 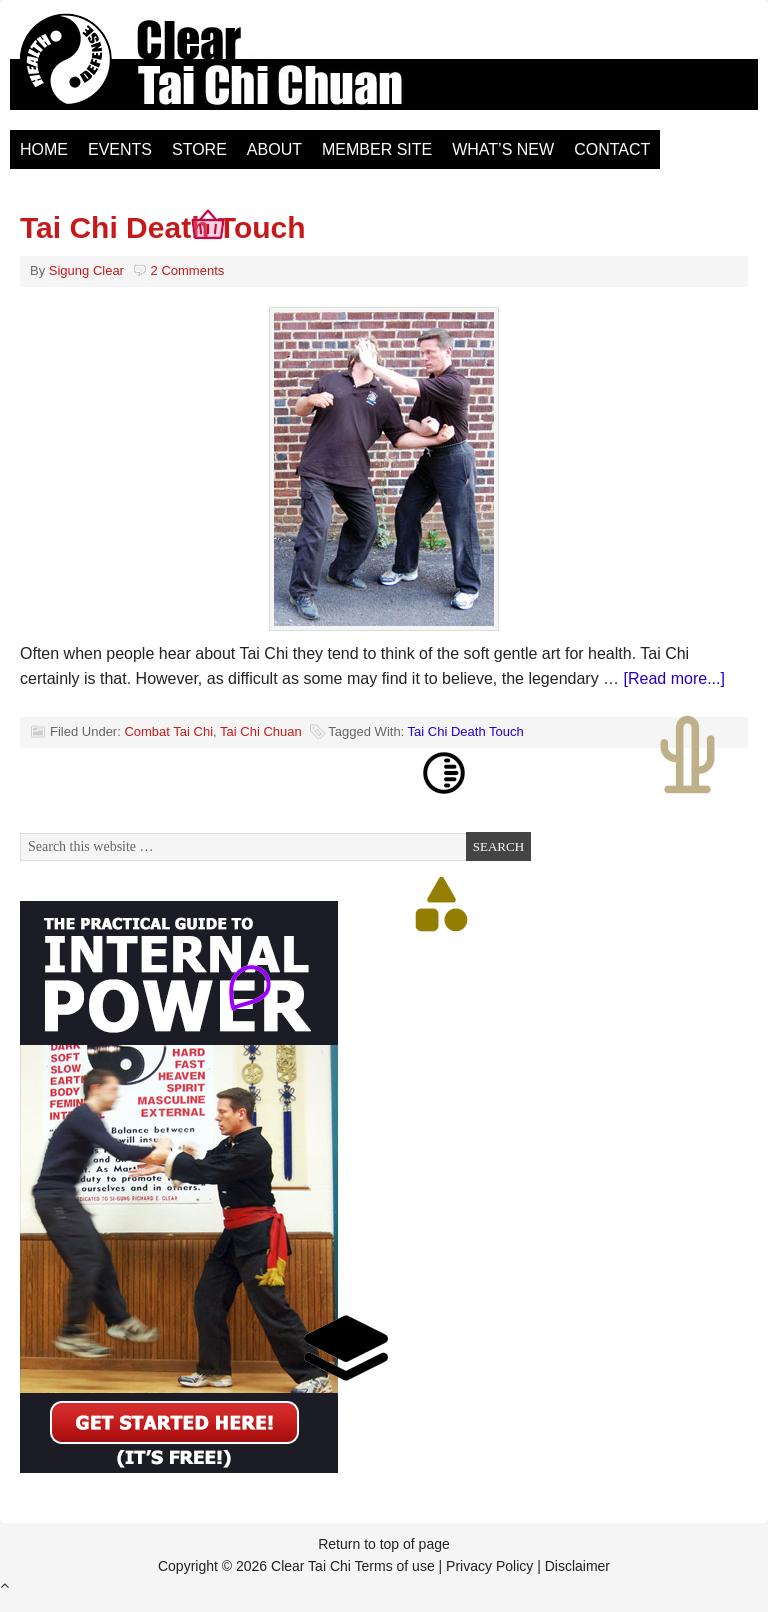 What do you see at coordinates (441, 905) in the screenshot?
I see `access shape tools or drawing options` at bounding box center [441, 905].